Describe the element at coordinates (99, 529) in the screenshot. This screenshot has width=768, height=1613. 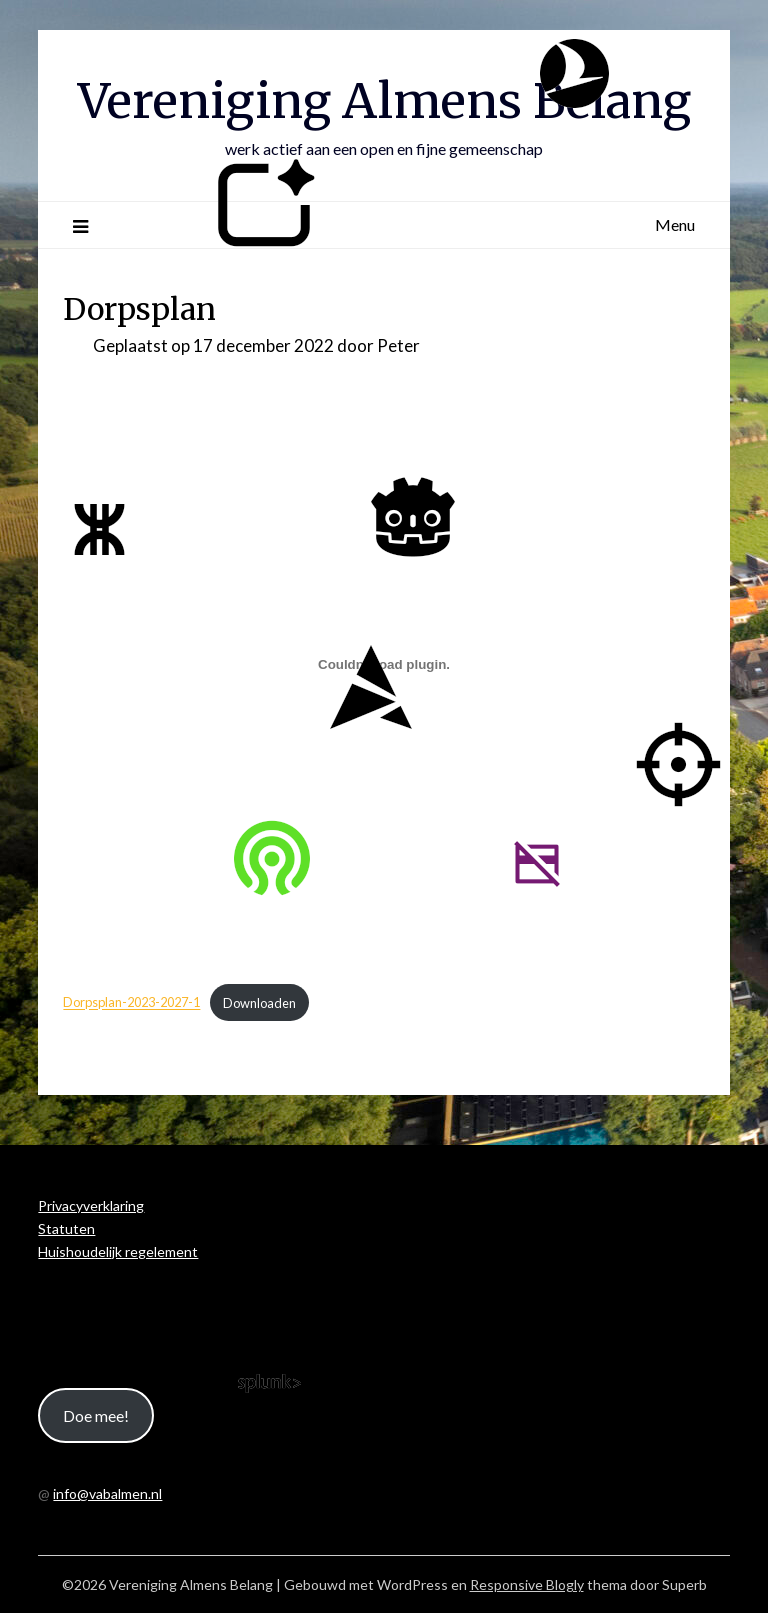
I see `open the Shenzhen Metro app` at that location.